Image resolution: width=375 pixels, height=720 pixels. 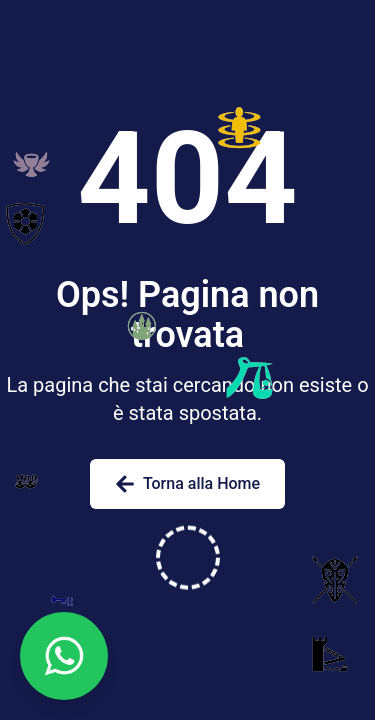 I want to click on unlock a secured item or feature, so click(x=62, y=601).